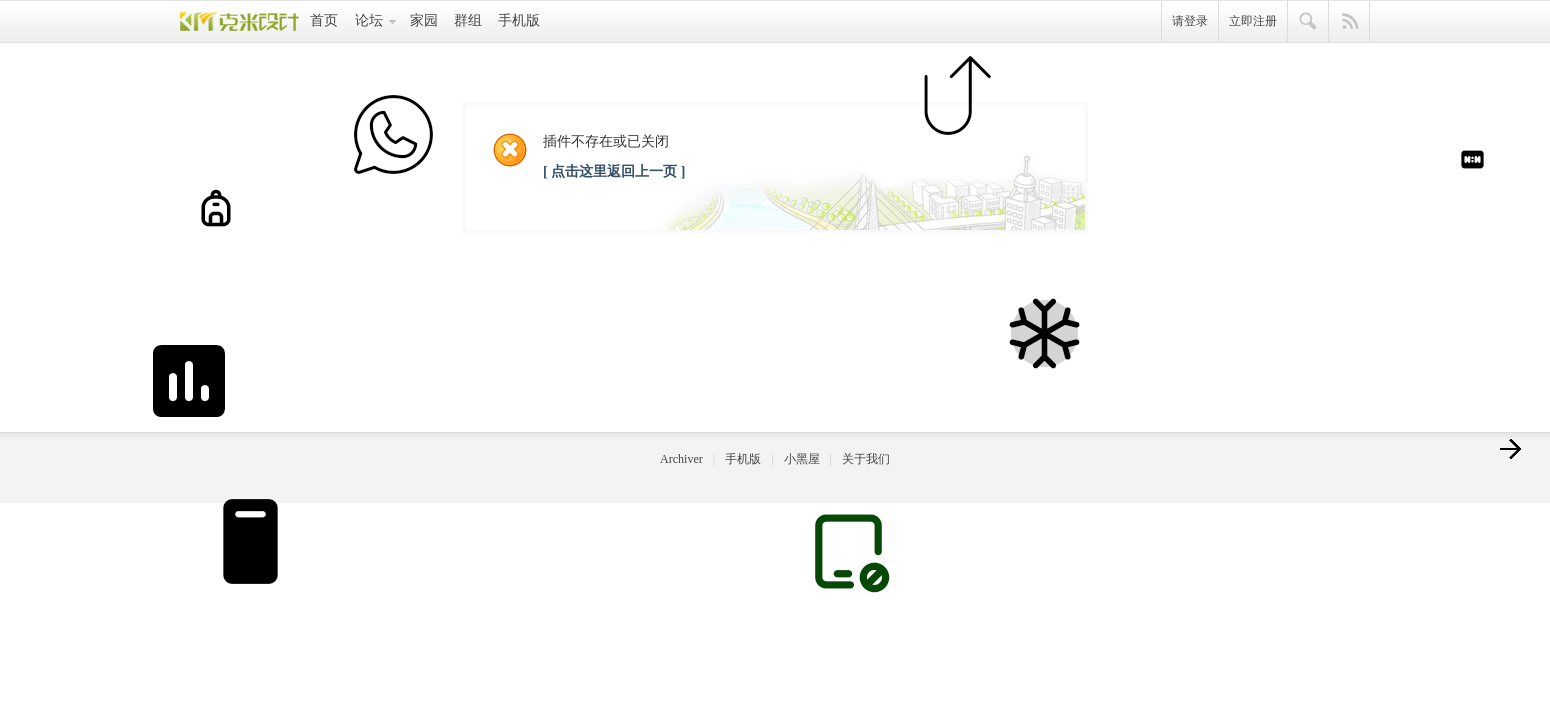 Image resolution: width=1550 pixels, height=720 pixels. What do you see at coordinates (954, 95) in the screenshot?
I see `redo or repeat last action` at bounding box center [954, 95].